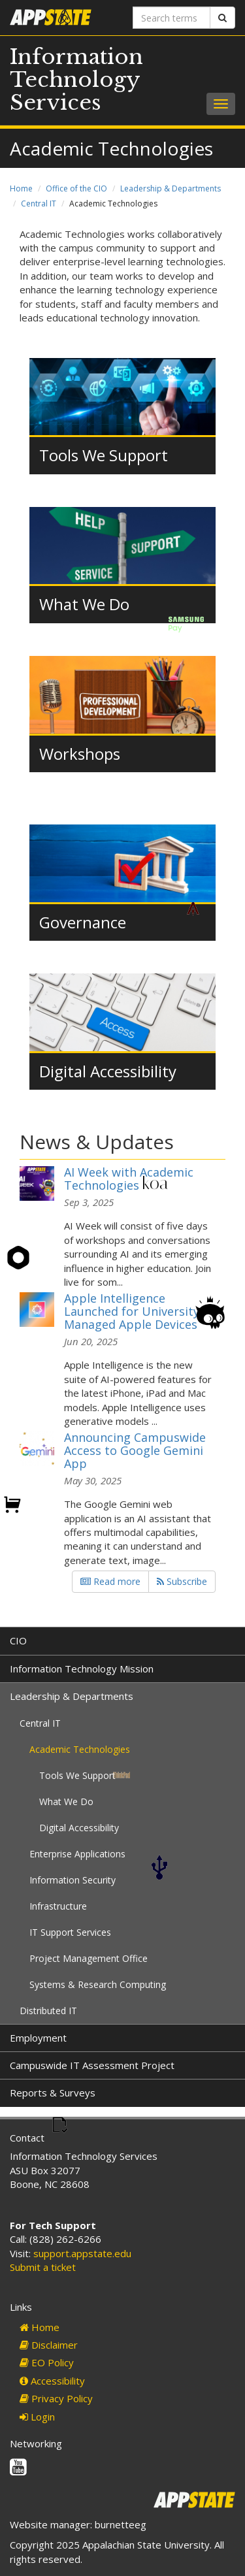 This screenshot has height=2576, width=245. Describe the element at coordinates (159, 1867) in the screenshot. I see `indicates USB connection available` at that location.